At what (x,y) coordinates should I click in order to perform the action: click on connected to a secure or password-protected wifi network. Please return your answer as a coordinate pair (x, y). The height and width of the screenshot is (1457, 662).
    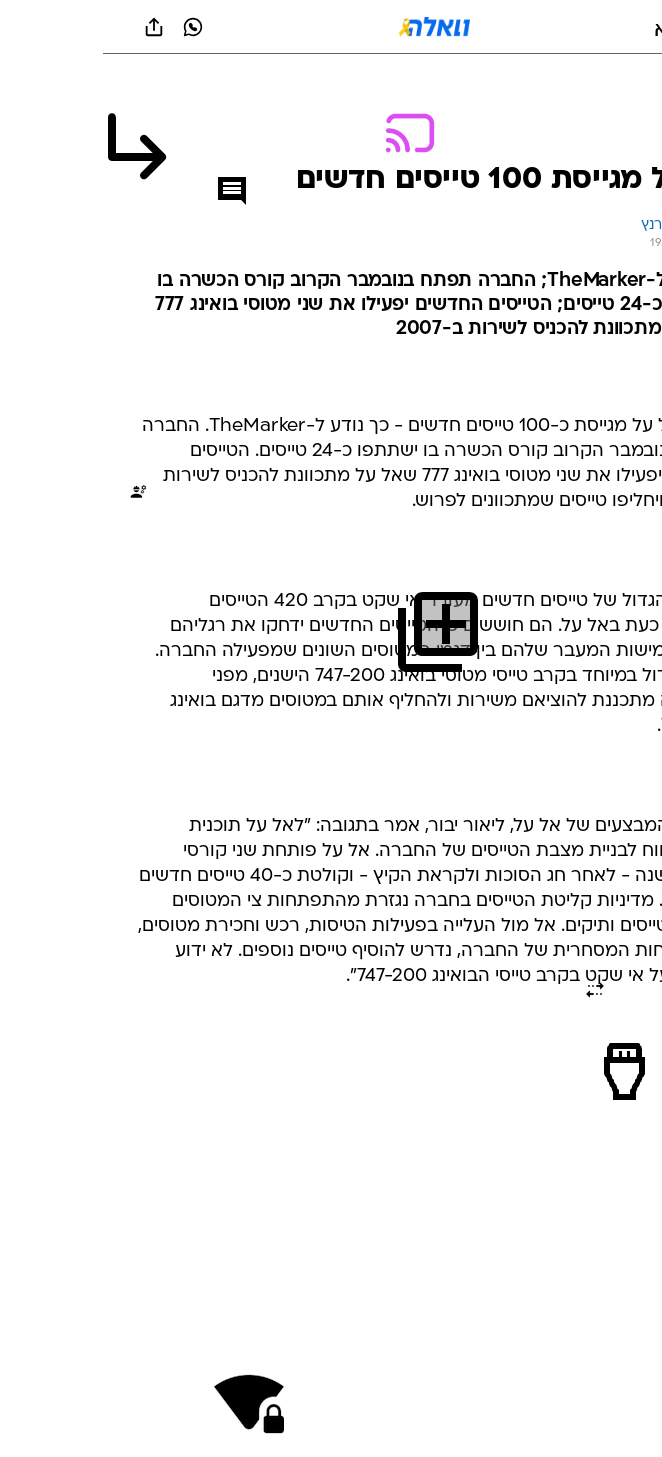
    Looking at the image, I should click on (249, 1404).